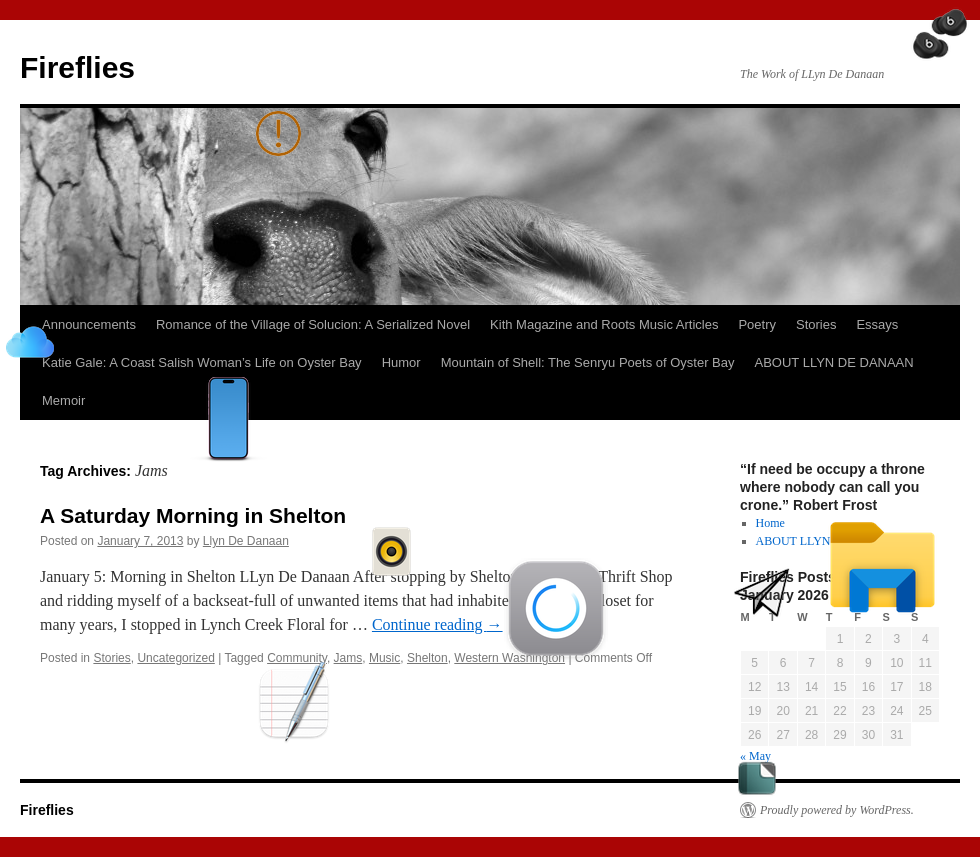 The height and width of the screenshot is (857, 980). I want to click on access iCloud Drive cloud storage, so click(30, 342).